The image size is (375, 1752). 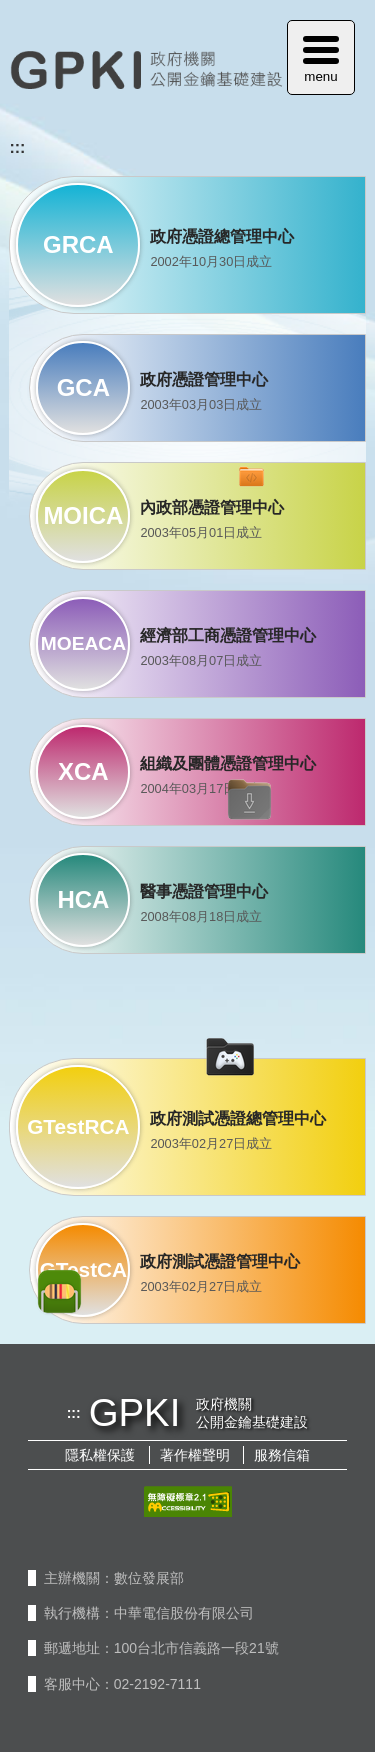 What do you see at coordinates (251, 476) in the screenshot?
I see `open folder containing code or development files` at bounding box center [251, 476].